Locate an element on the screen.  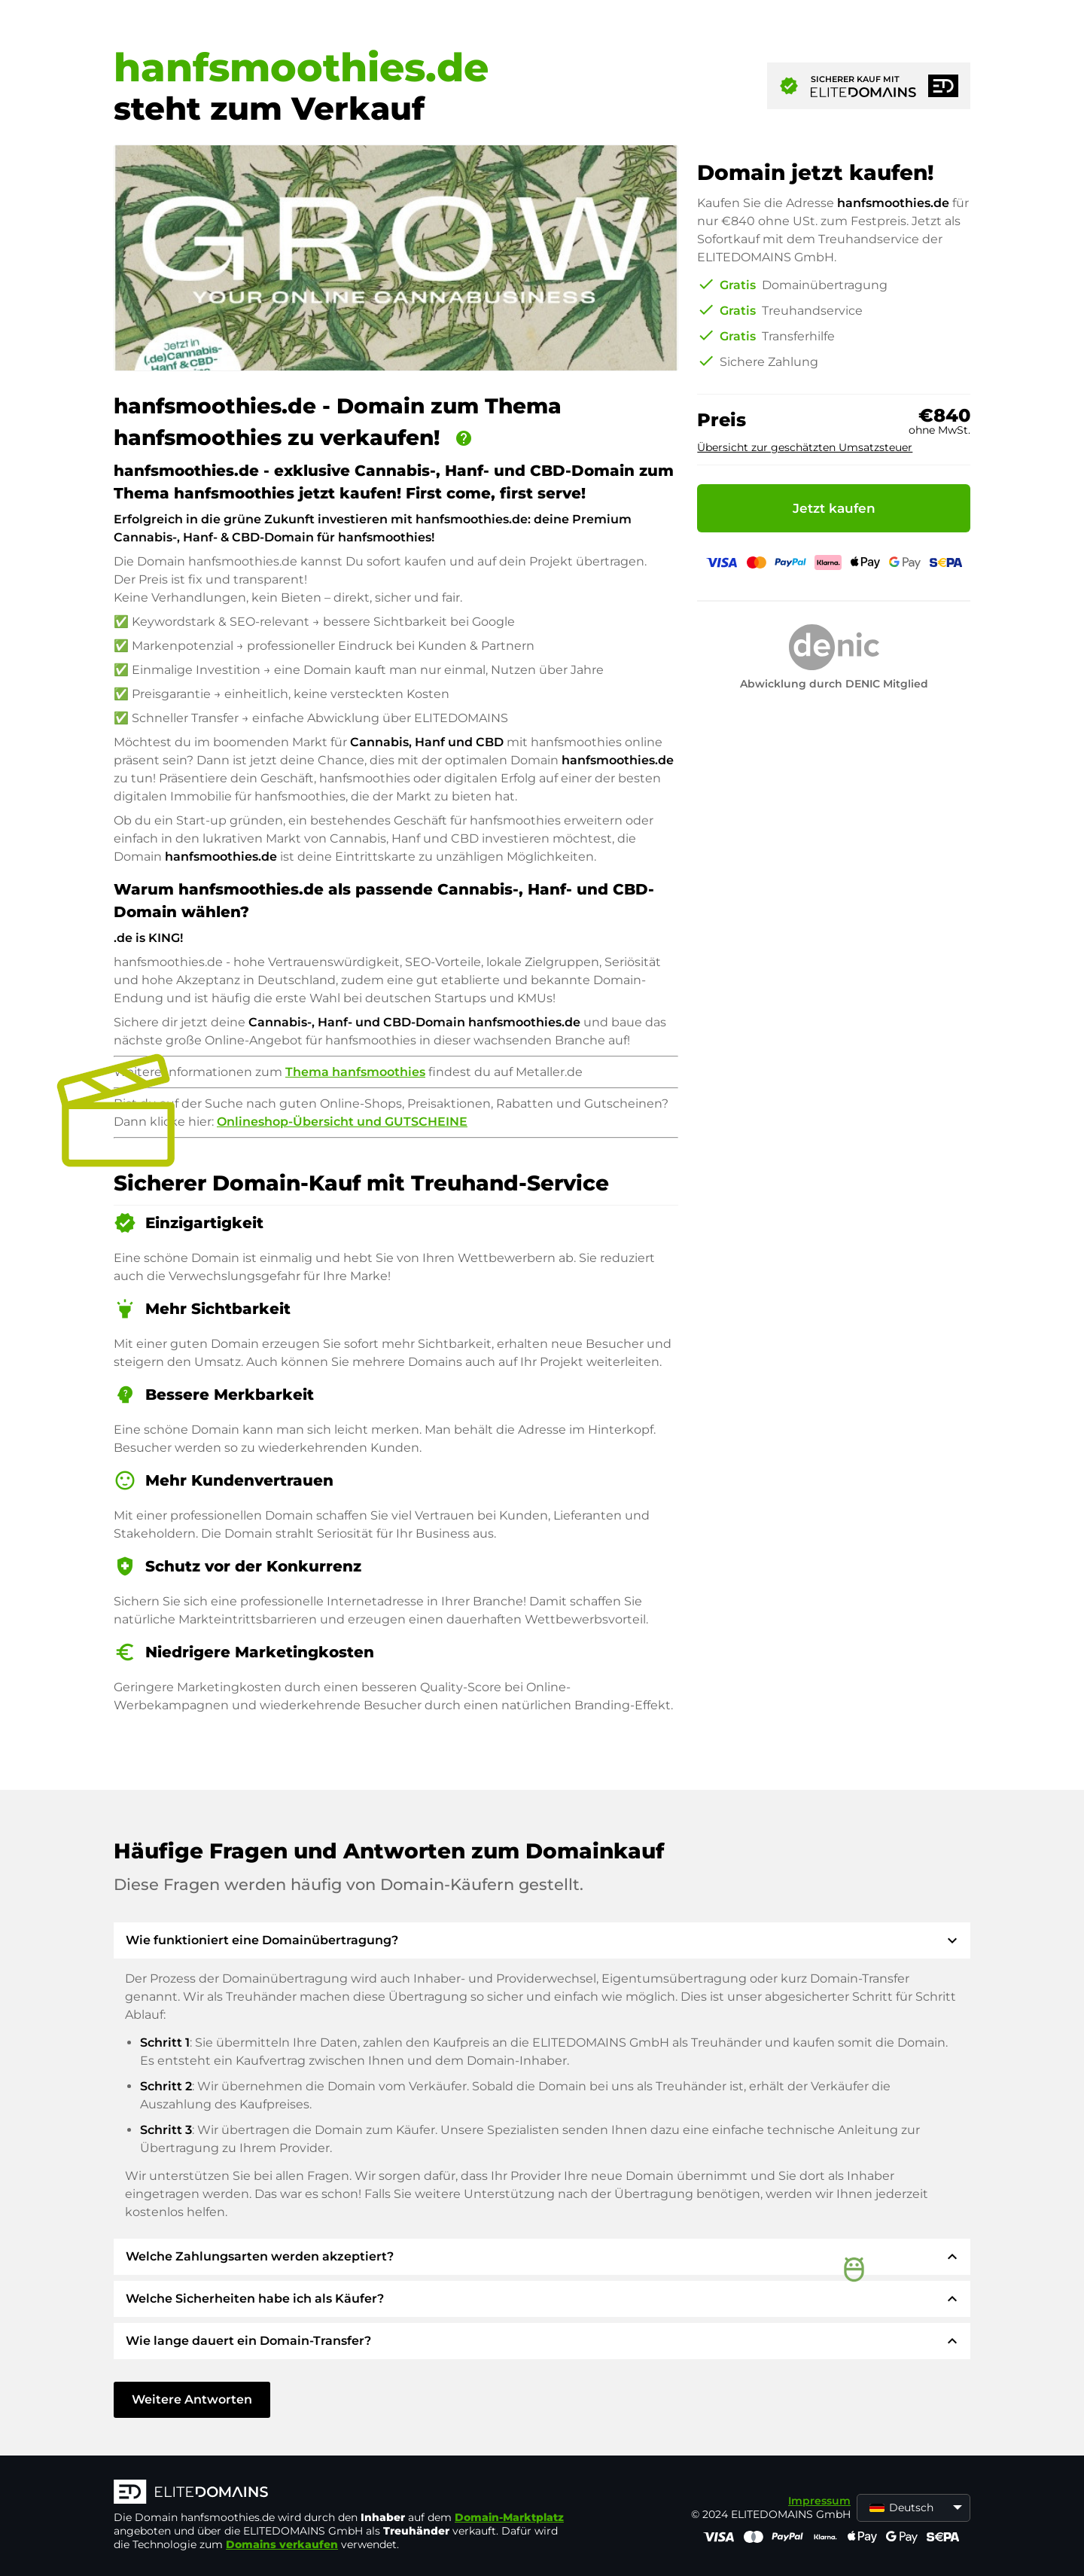
android device or system settings is located at coordinates (854, 2269).